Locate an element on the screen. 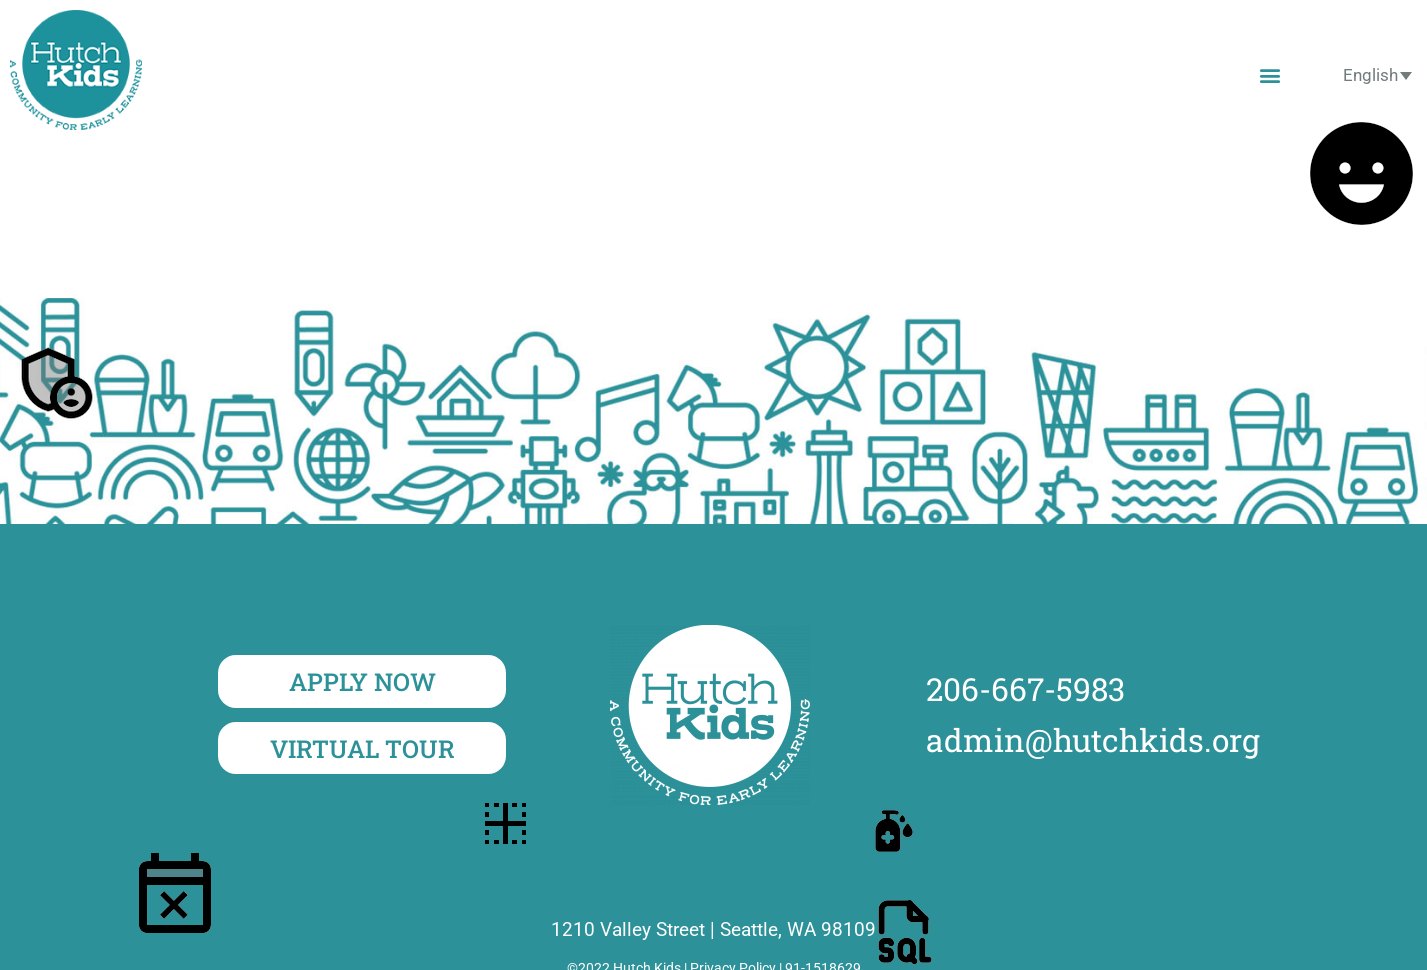 The height and width of the screenshot is (970, 1427). indicates a busy or unavailable event is located at coordinates (175, 897).